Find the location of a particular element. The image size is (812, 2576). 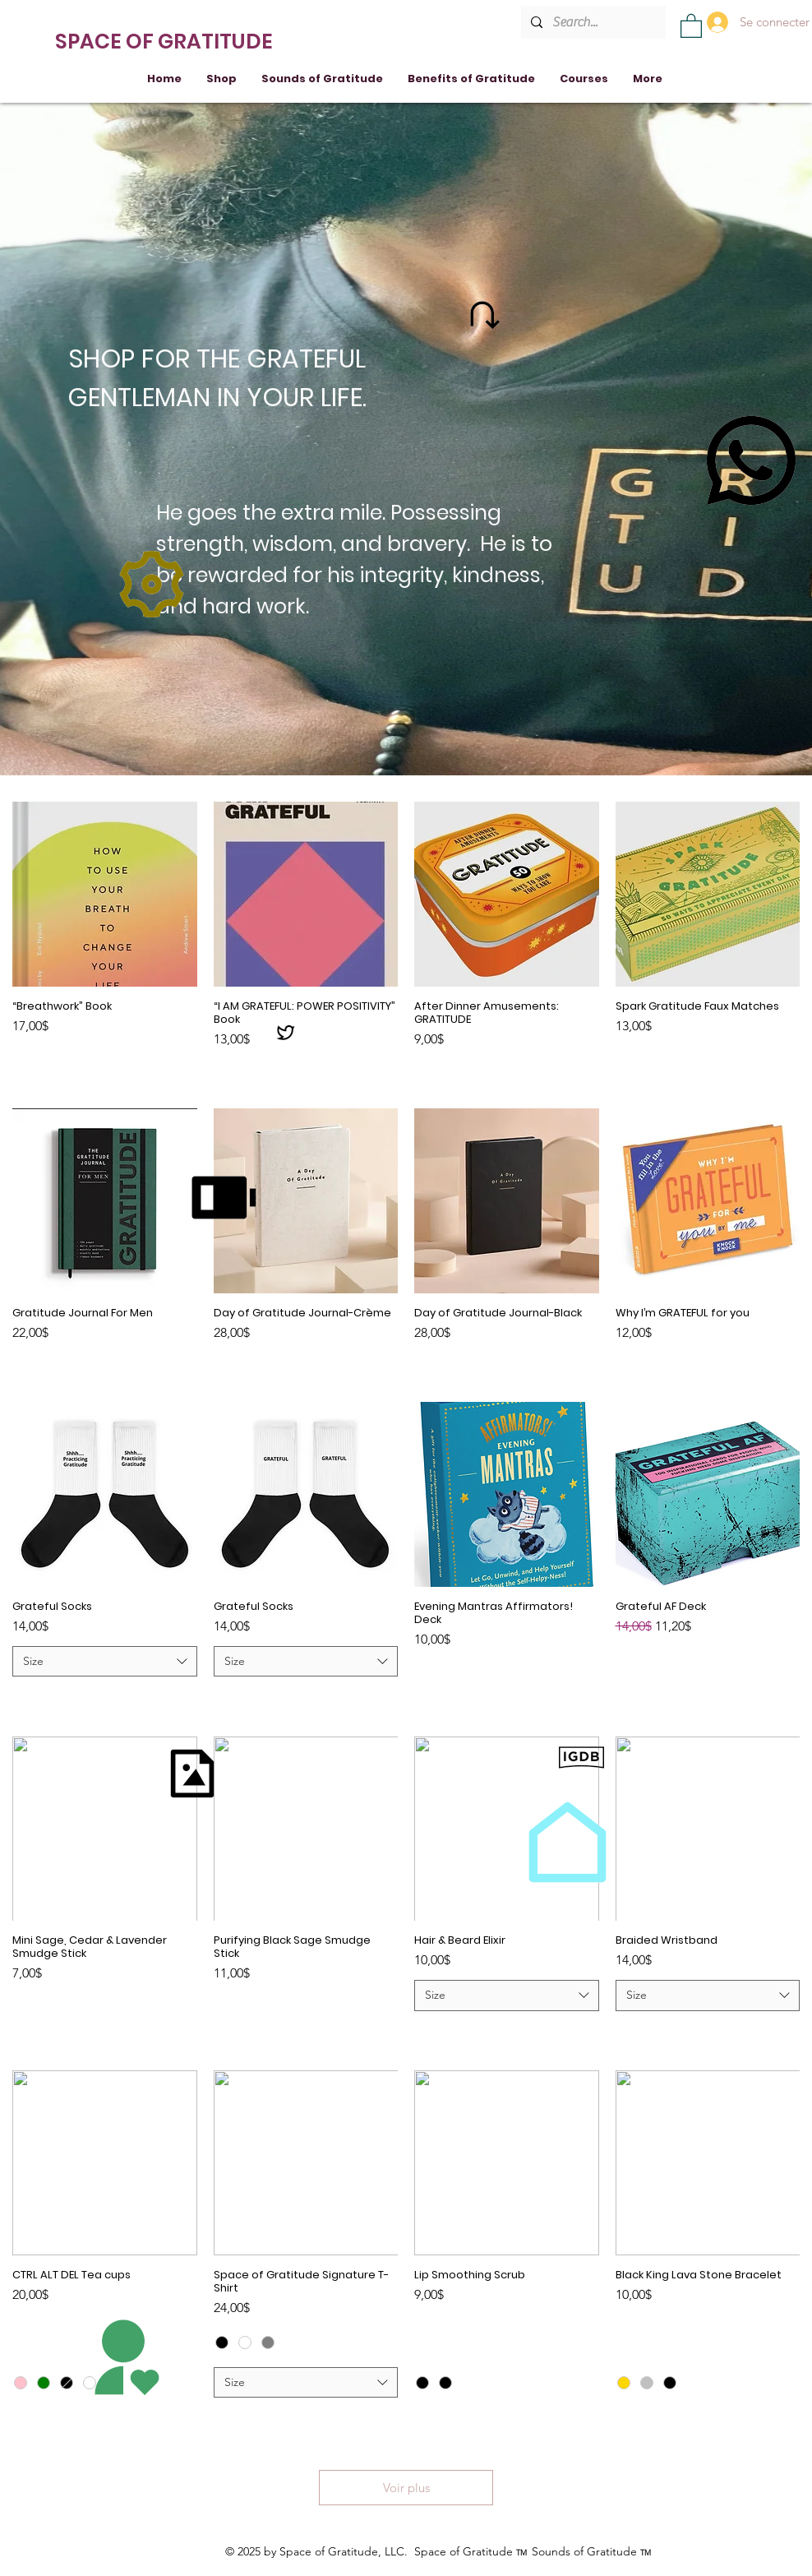

view image file is located at coordinates (192, 1774).